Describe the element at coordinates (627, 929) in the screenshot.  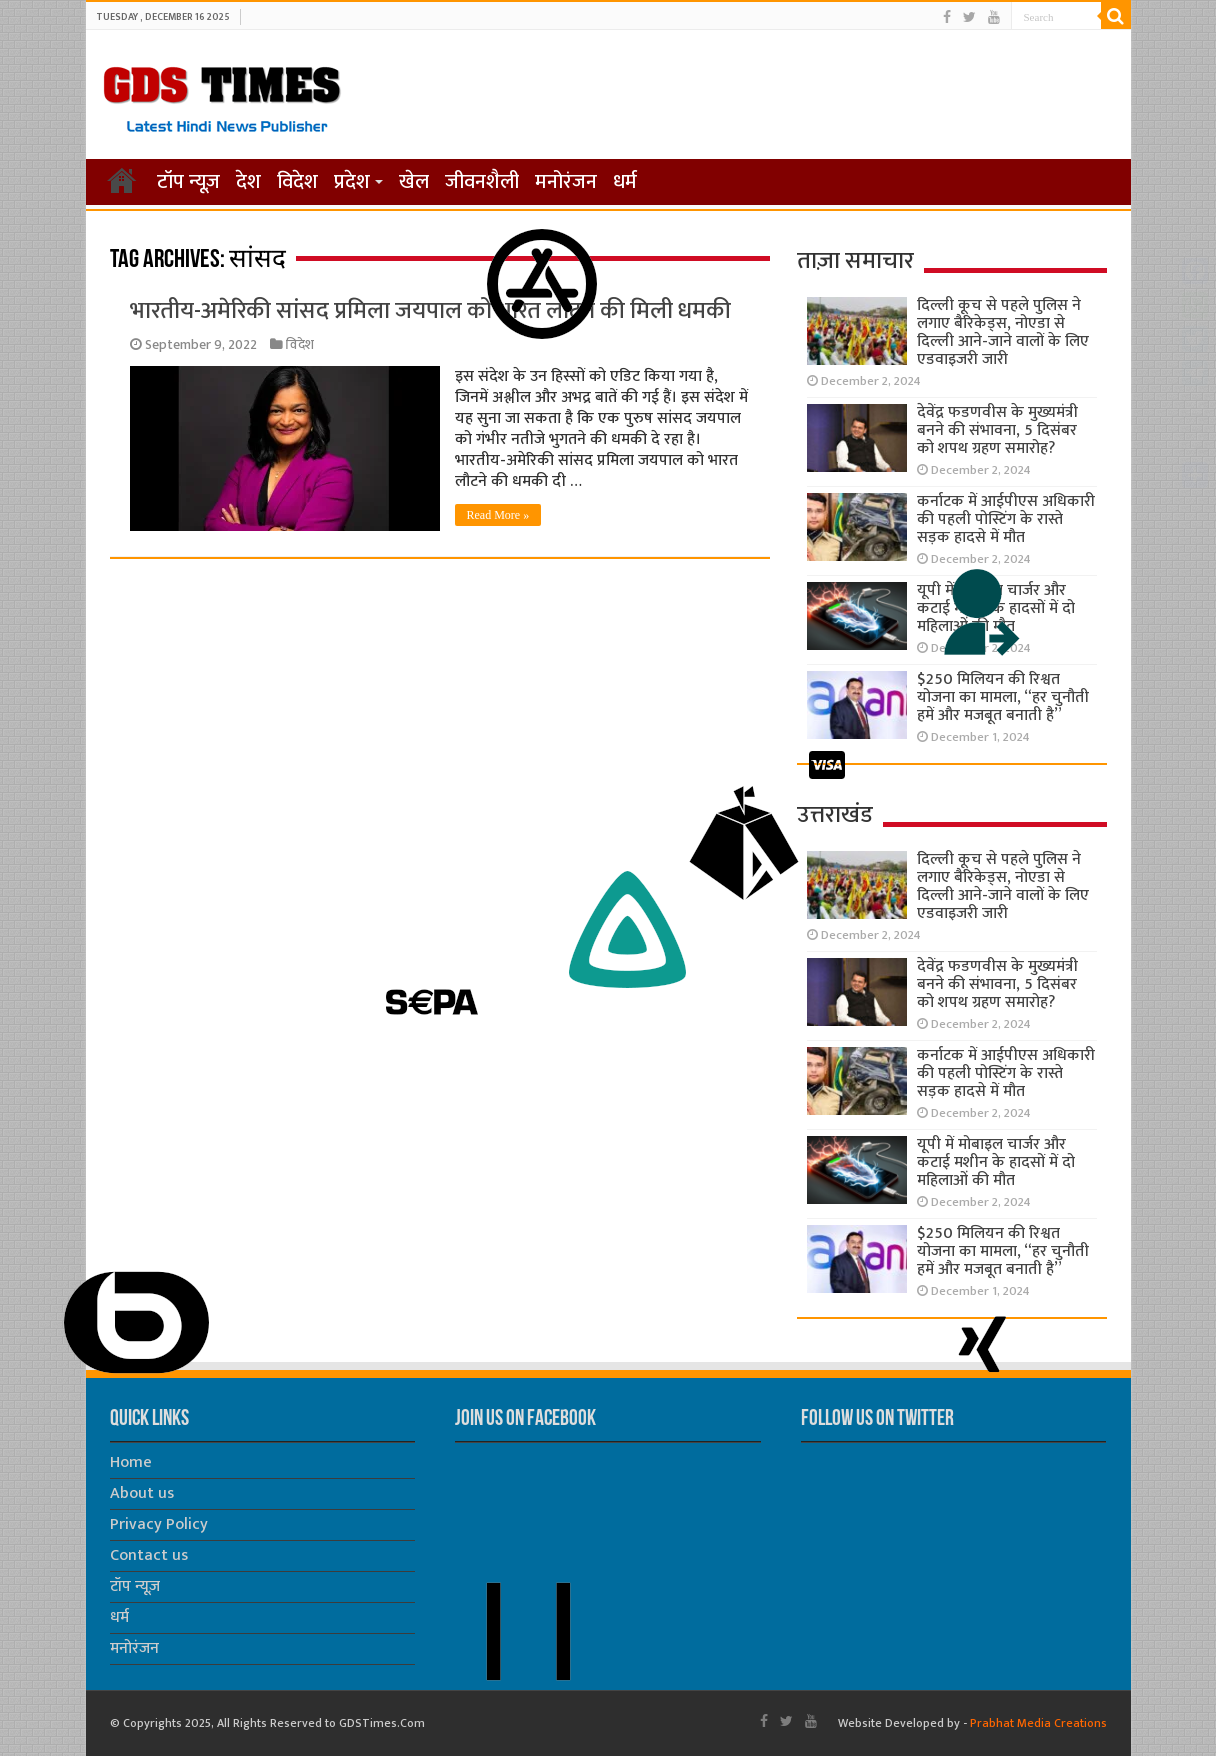
I see `open Jellyfin media server app` at that location.